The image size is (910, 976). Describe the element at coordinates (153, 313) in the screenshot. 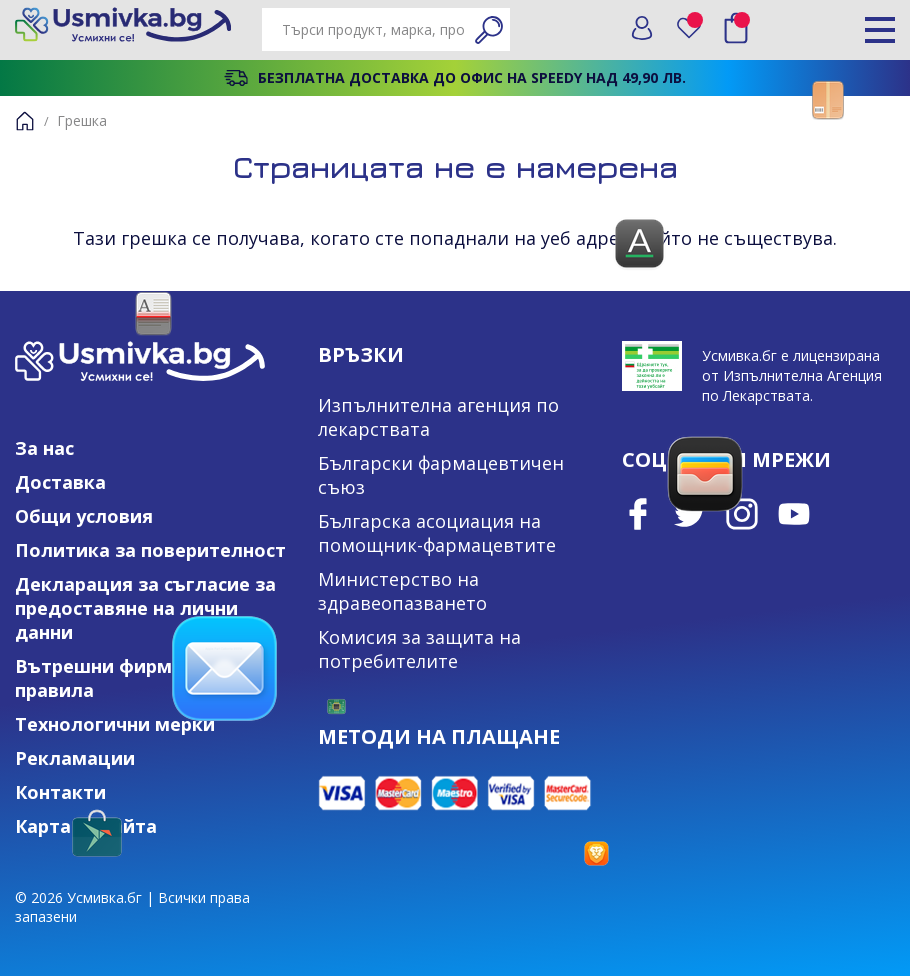

I see `open document scanning application` at that location.